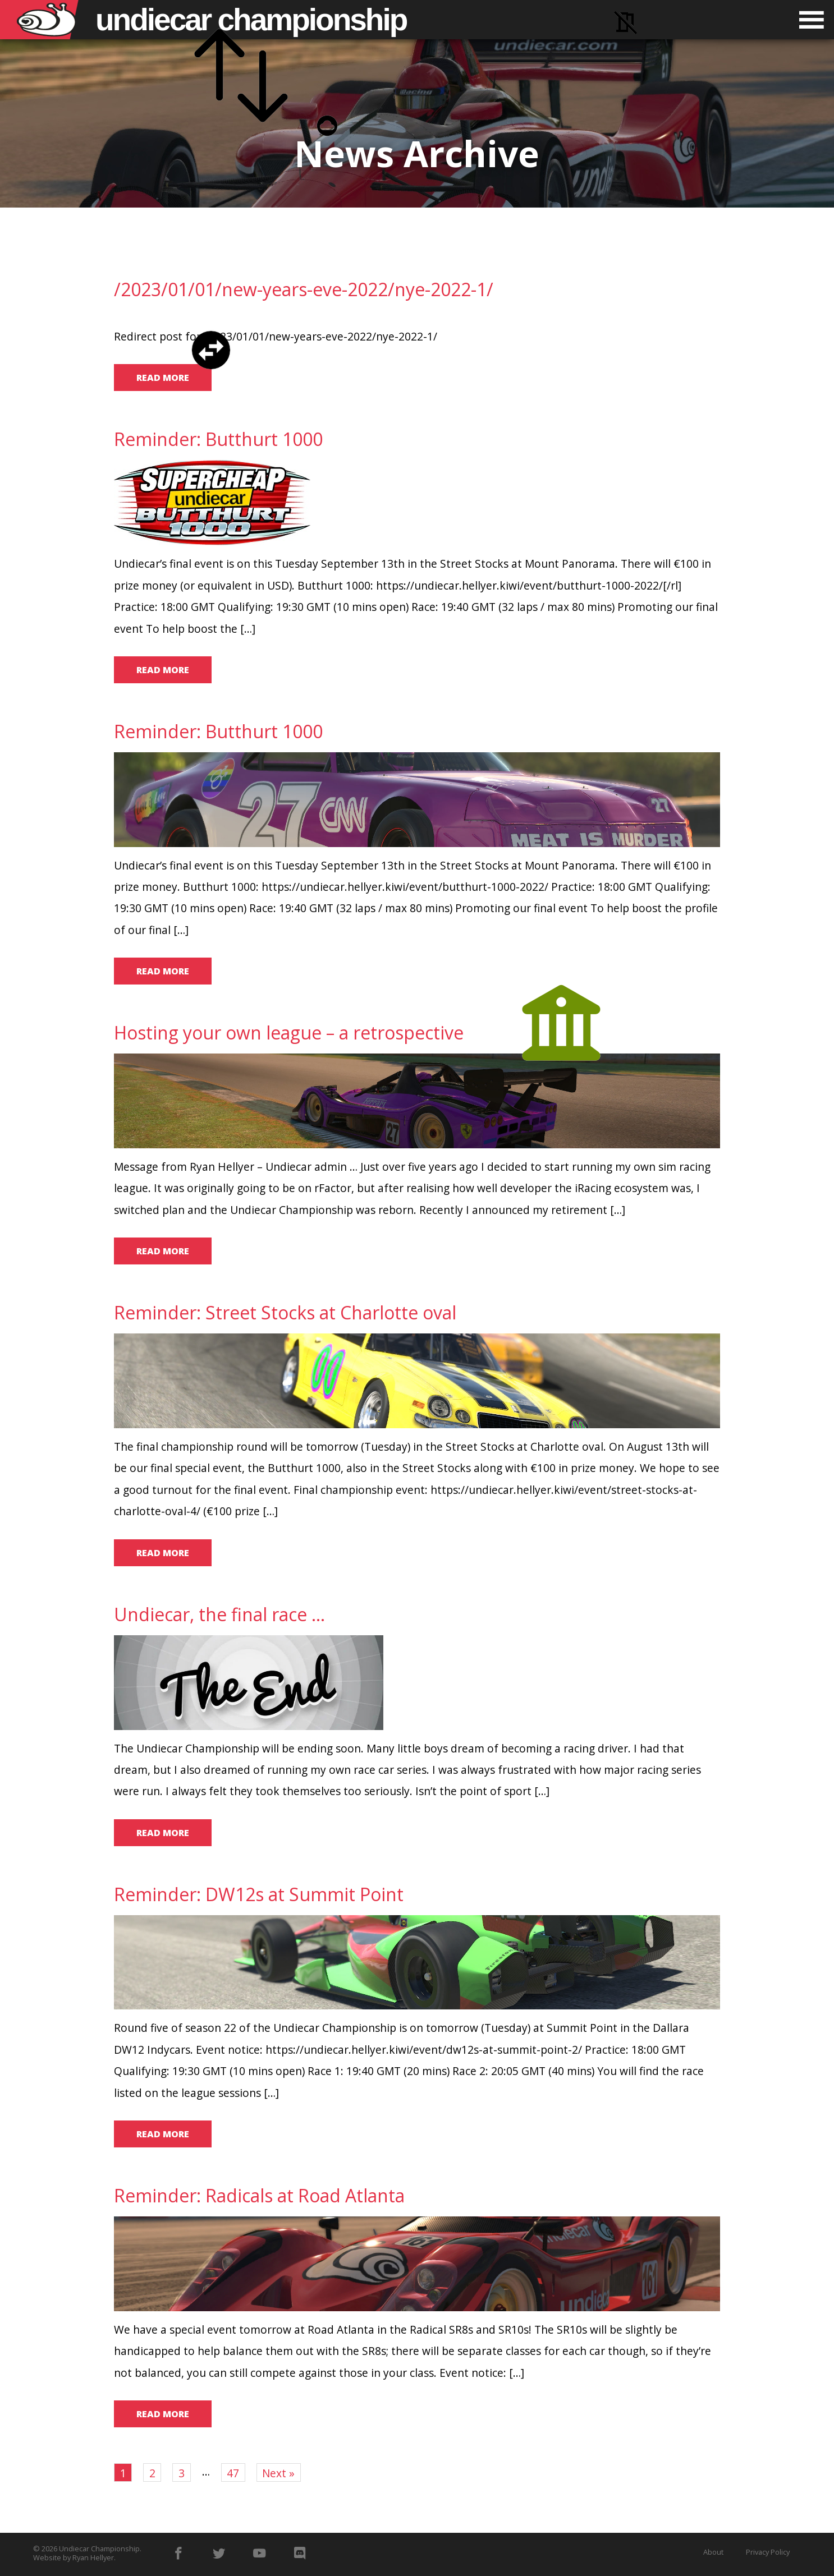  Describe the element at coordinates (327, 126) in the screenshot. I see `access cloud storage` at that location.